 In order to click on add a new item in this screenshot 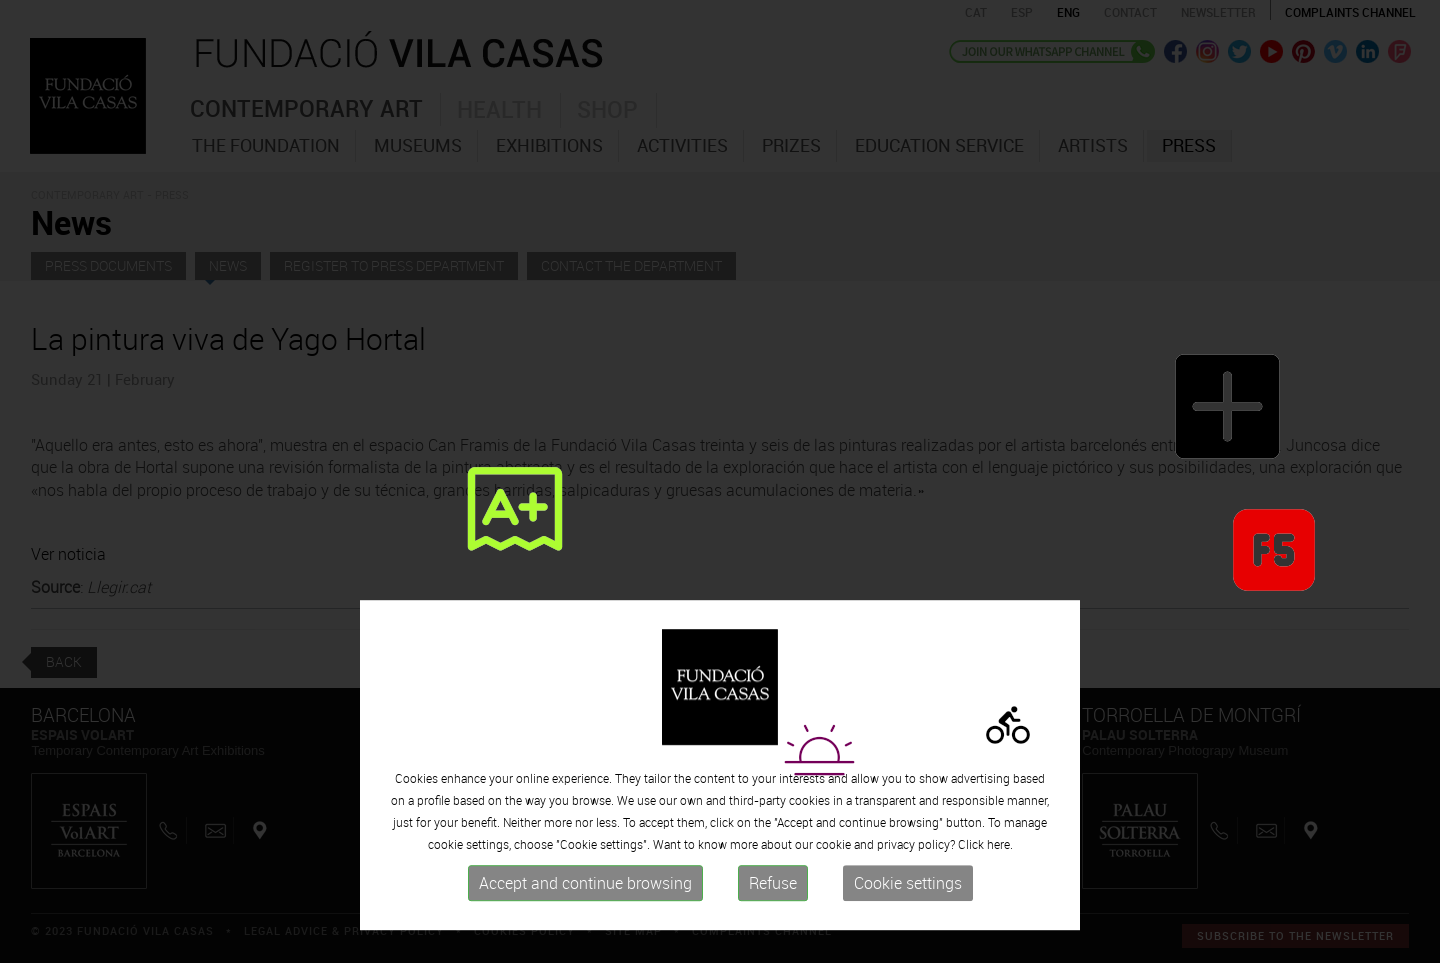, I will do `click(1227, 406)`.